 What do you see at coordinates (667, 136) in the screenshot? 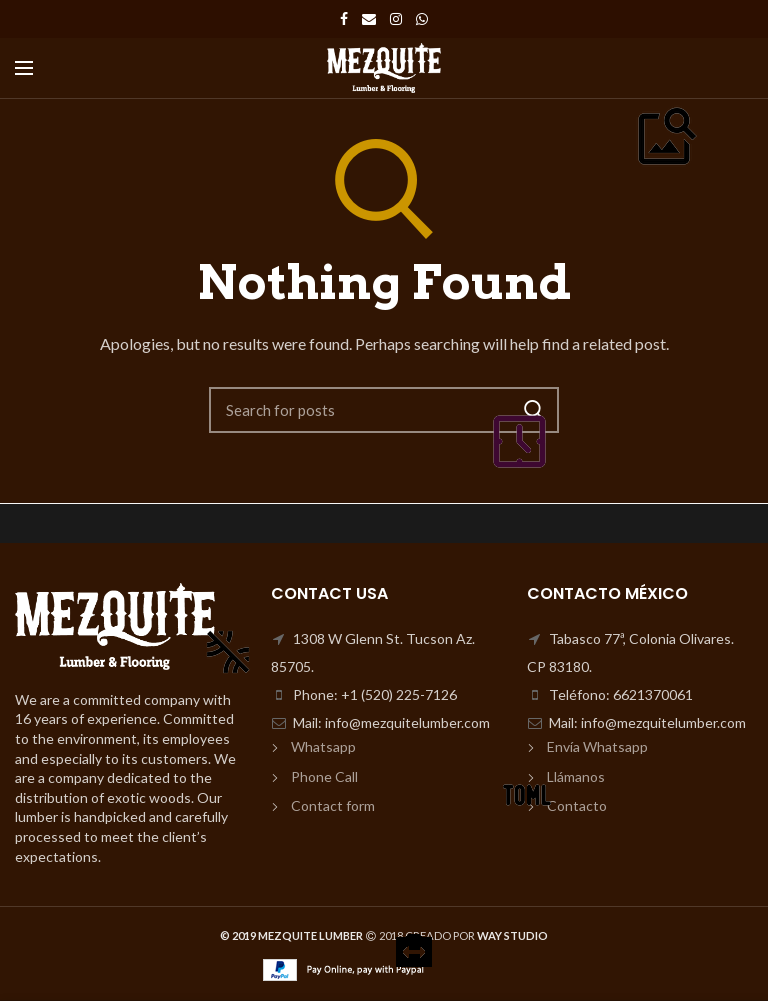
I see `search using an image or photo` at bounding box center [667, 136].